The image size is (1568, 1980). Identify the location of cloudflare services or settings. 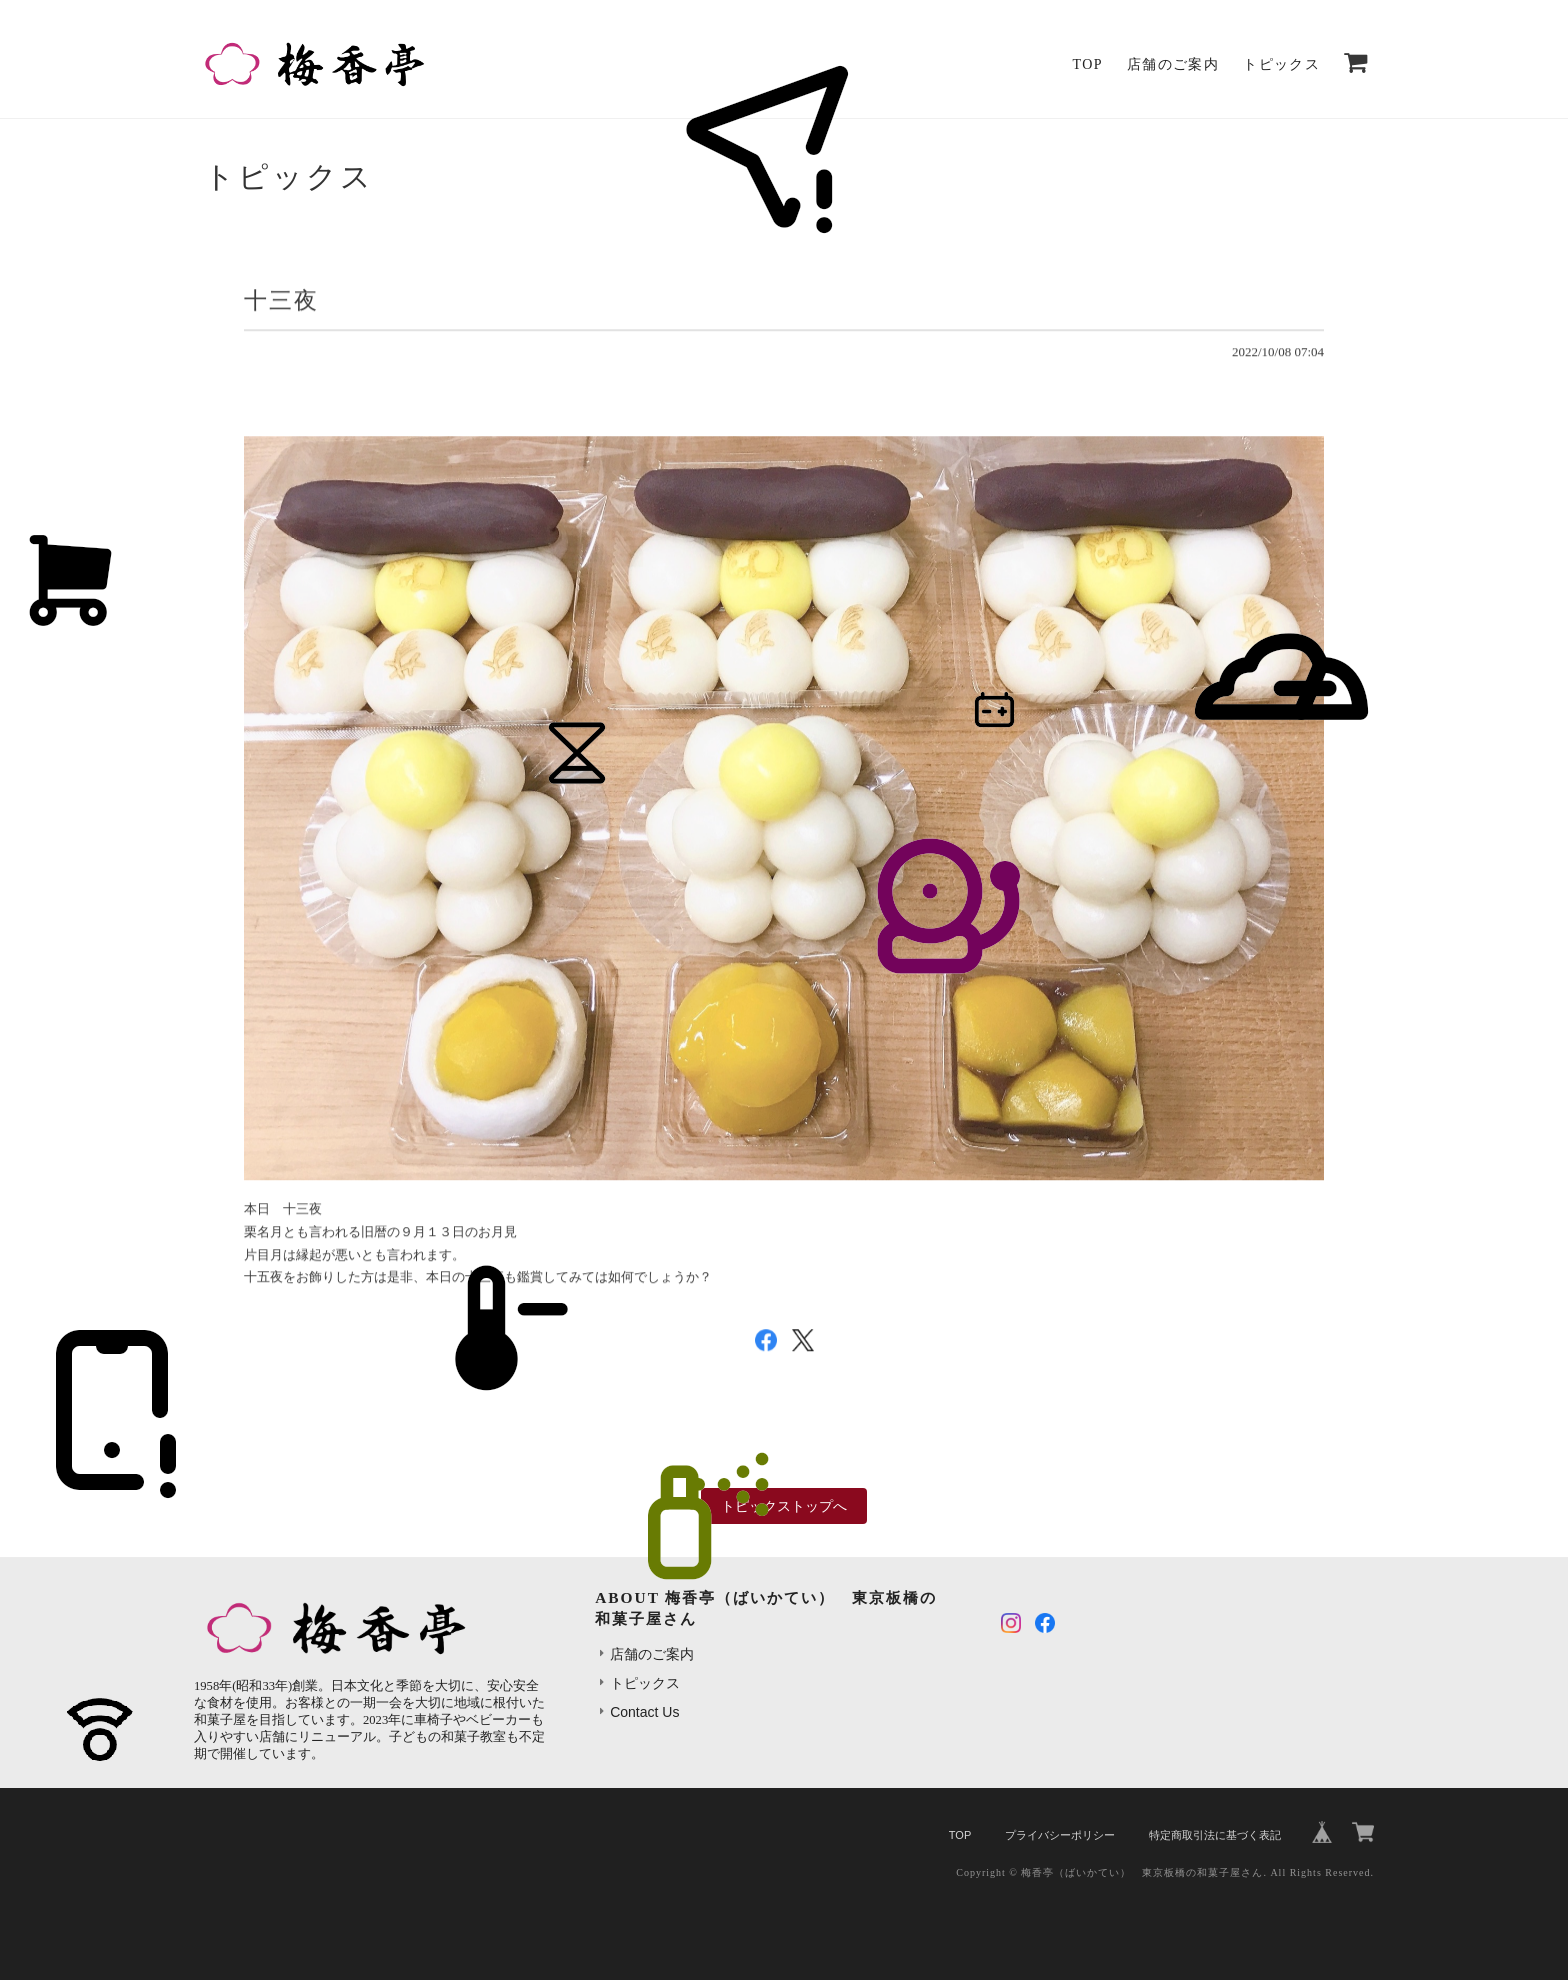
(1281, 680).